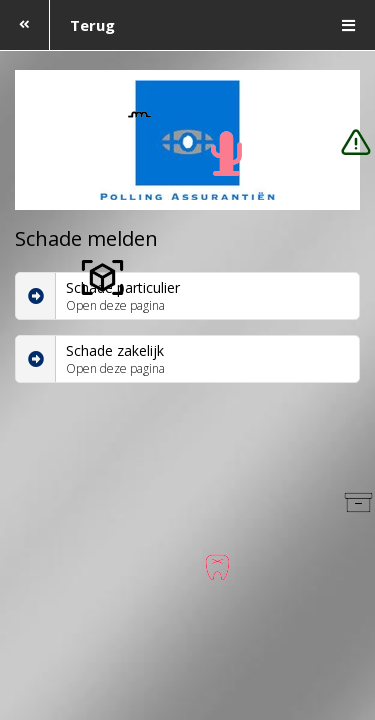 Image resolution: width=375 pixels, height=720 pixels. What do you see at coordinates (217, 567) in the screenshot?
I see `access dental or oral health features` at bounding box center [217, 567].